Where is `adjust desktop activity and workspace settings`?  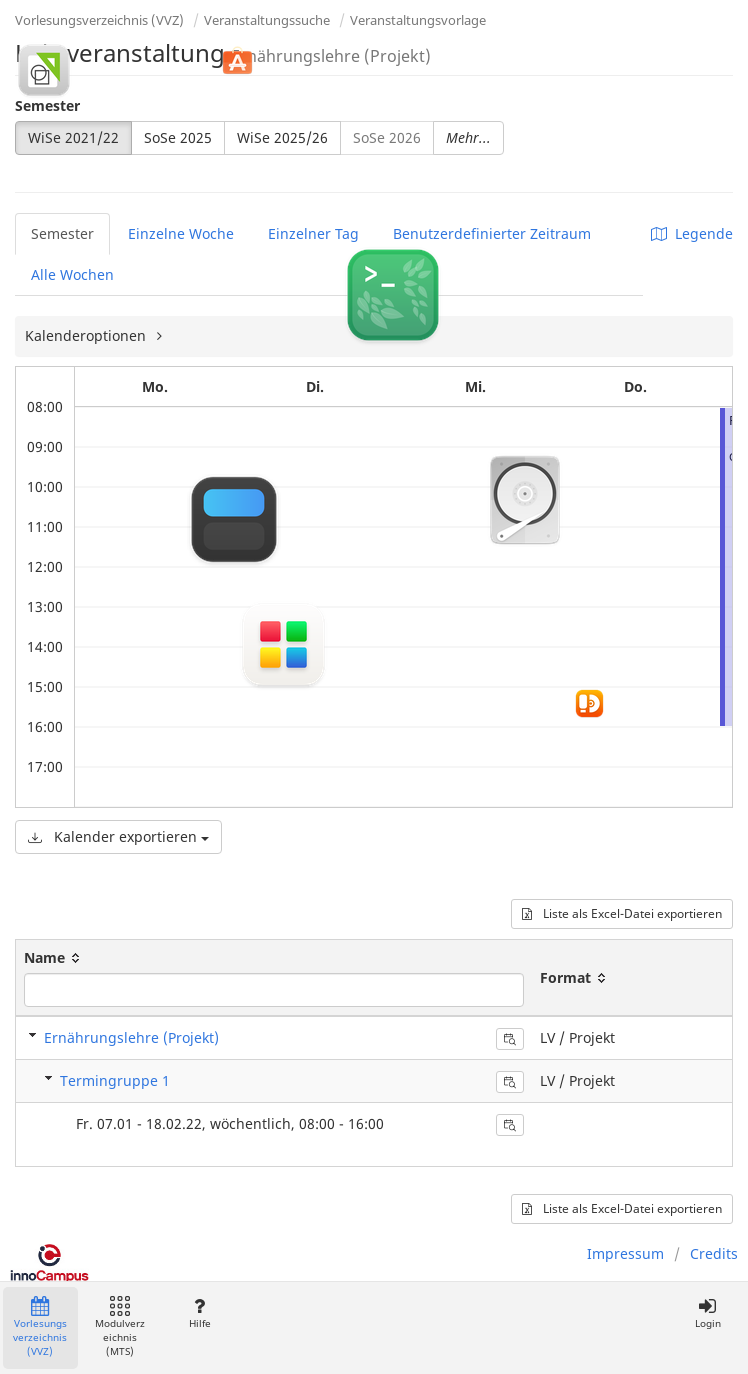
adjust desktop activity and workspace settings is located at coordinates (234, 521).